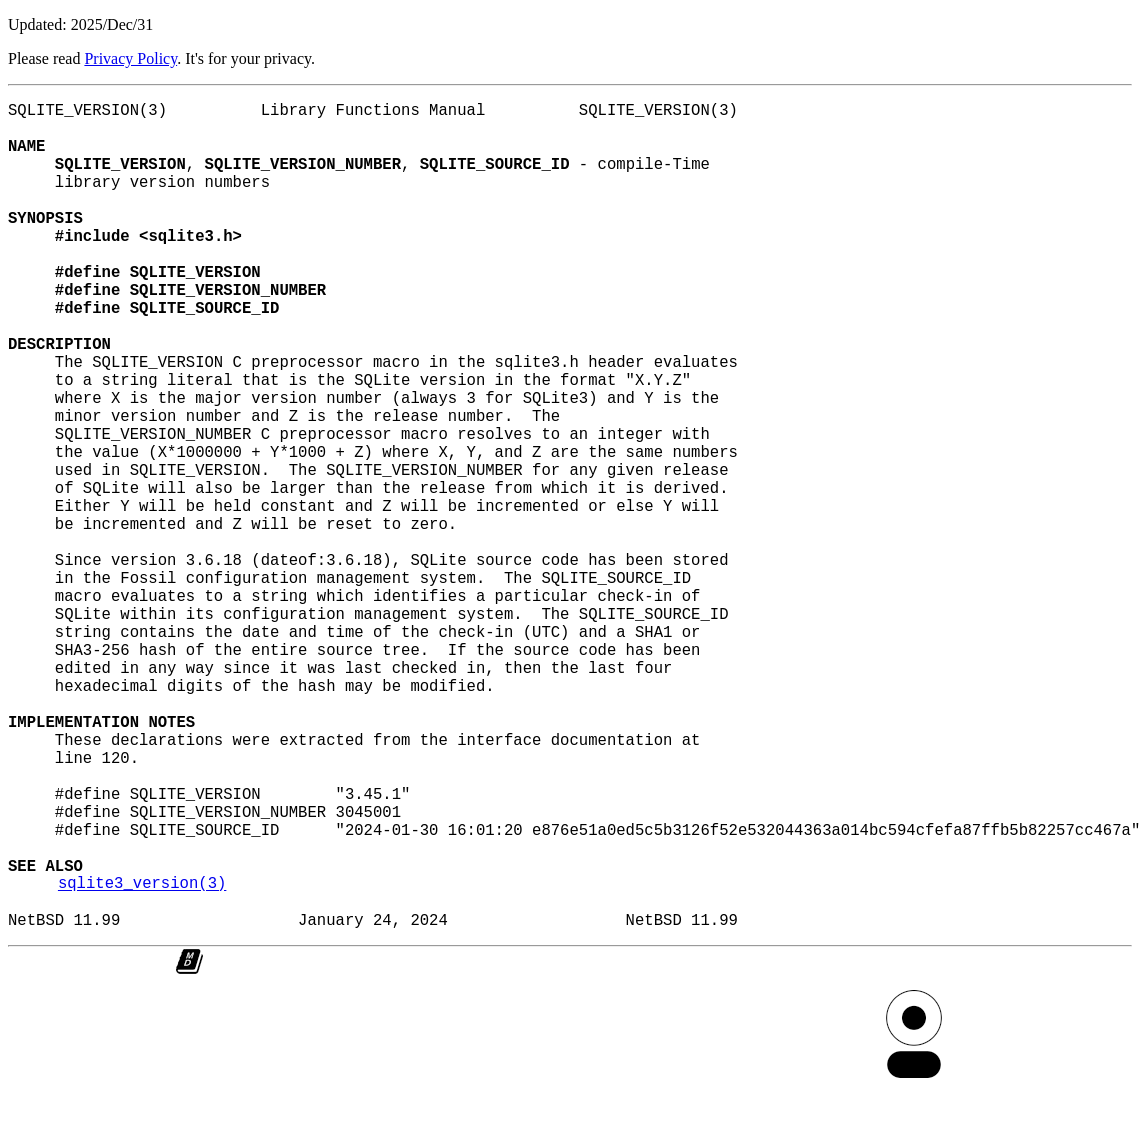 This screenshot has height=1139, width=1140. Describe the element at coordinates (189, 961) in the screenshot. I see `mdbook documentation tool logo` at that location.